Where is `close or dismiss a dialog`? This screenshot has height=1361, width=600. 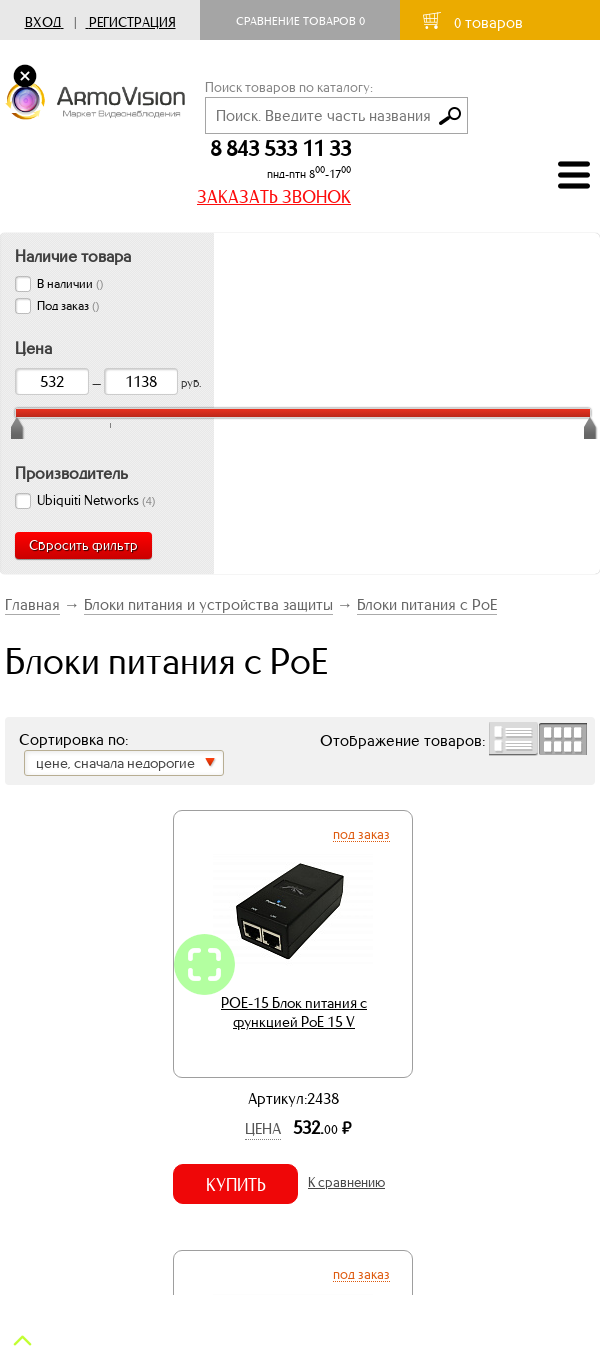 close or dismiss a dialog is located at coordinates (25, 76).